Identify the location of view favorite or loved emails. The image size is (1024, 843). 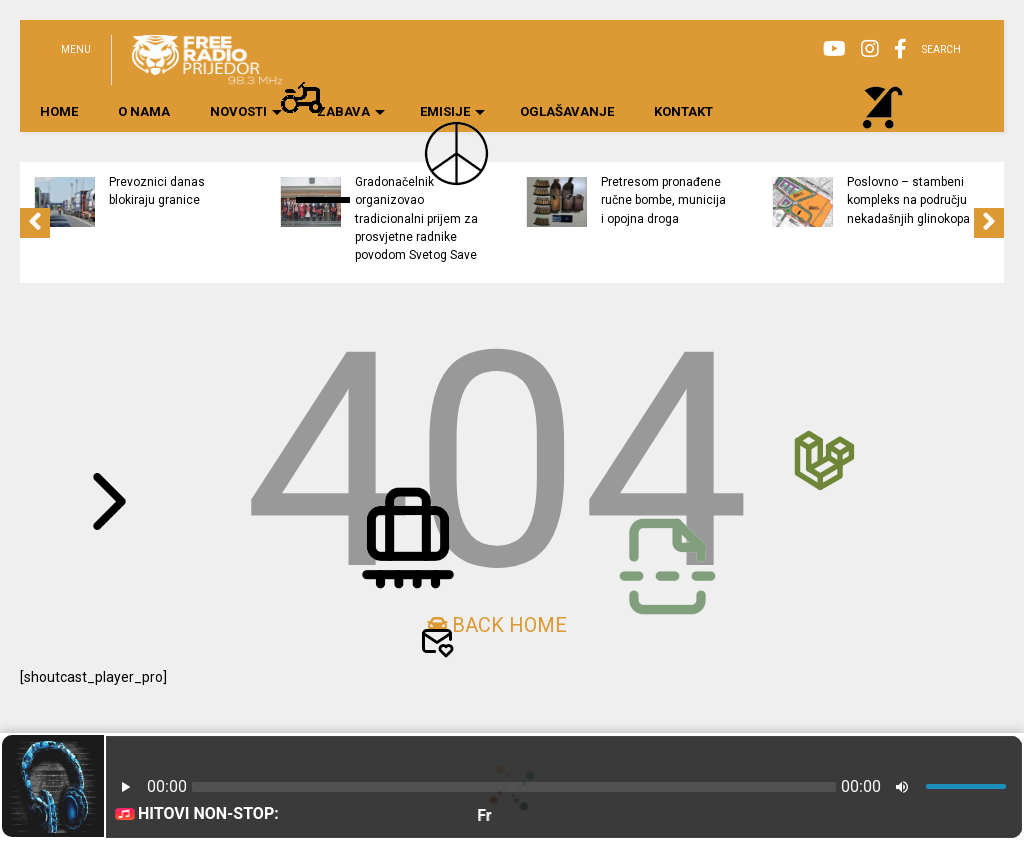
(437, 641).